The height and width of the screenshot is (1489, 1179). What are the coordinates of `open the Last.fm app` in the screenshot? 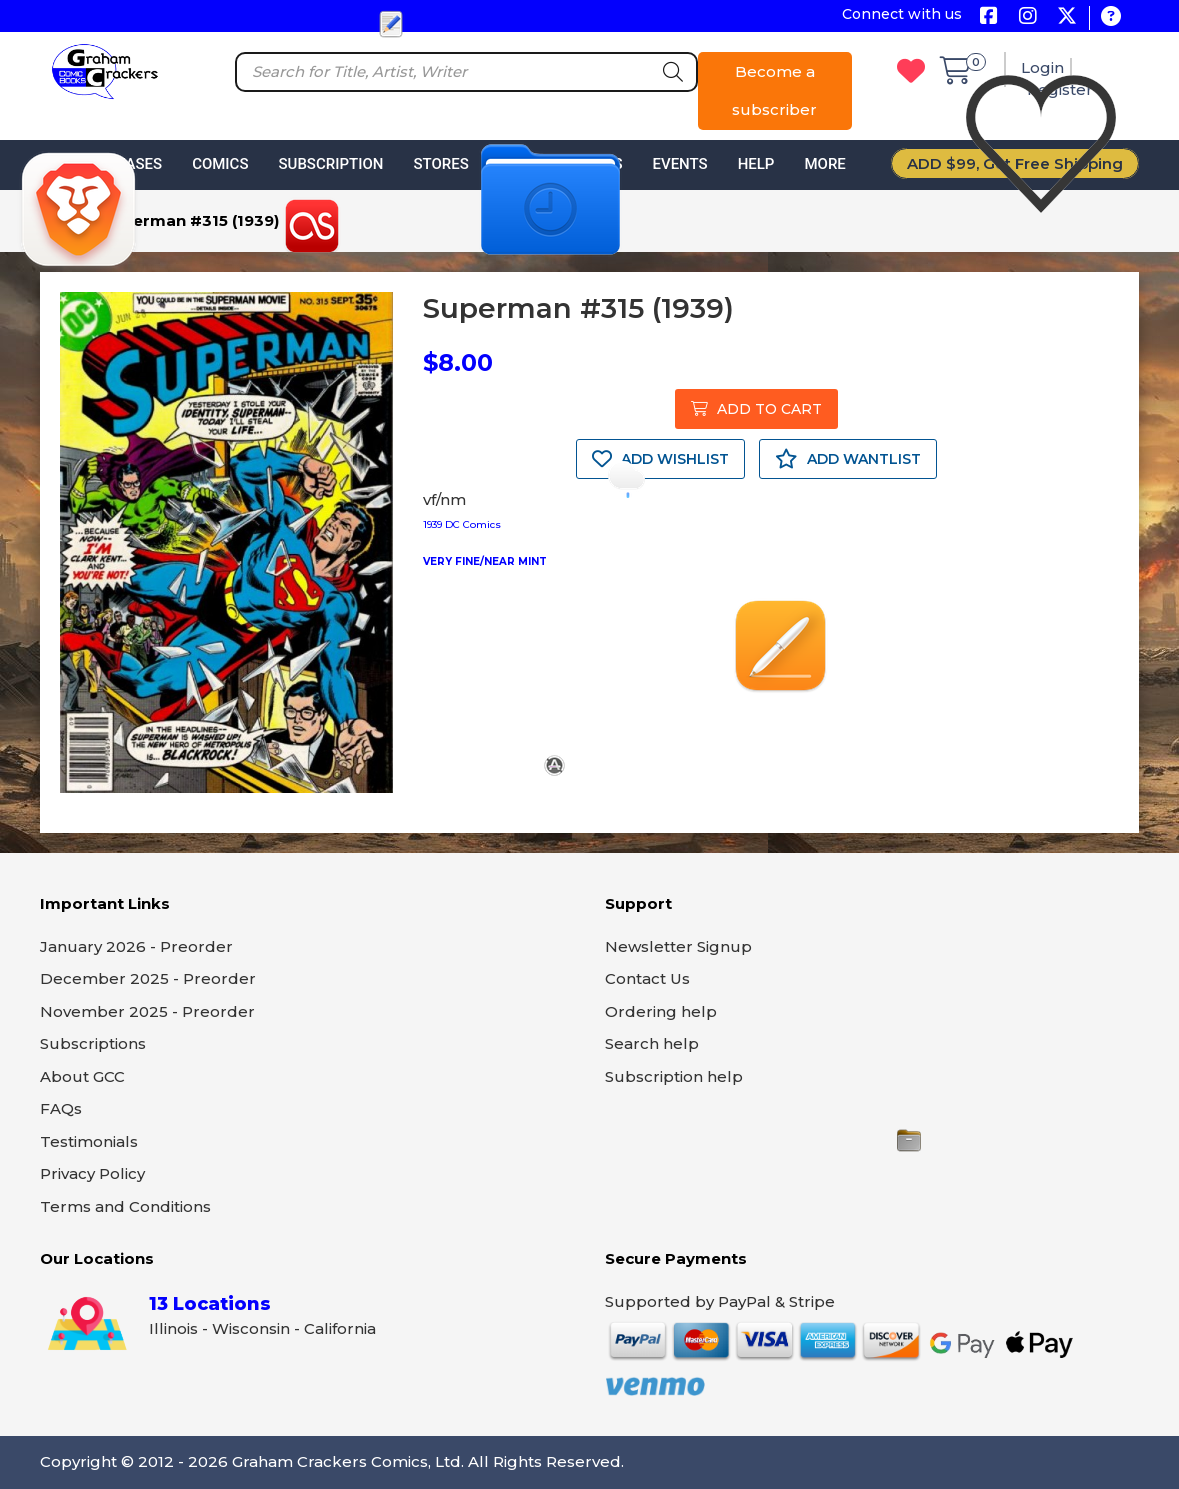 It's located at (312, 226).